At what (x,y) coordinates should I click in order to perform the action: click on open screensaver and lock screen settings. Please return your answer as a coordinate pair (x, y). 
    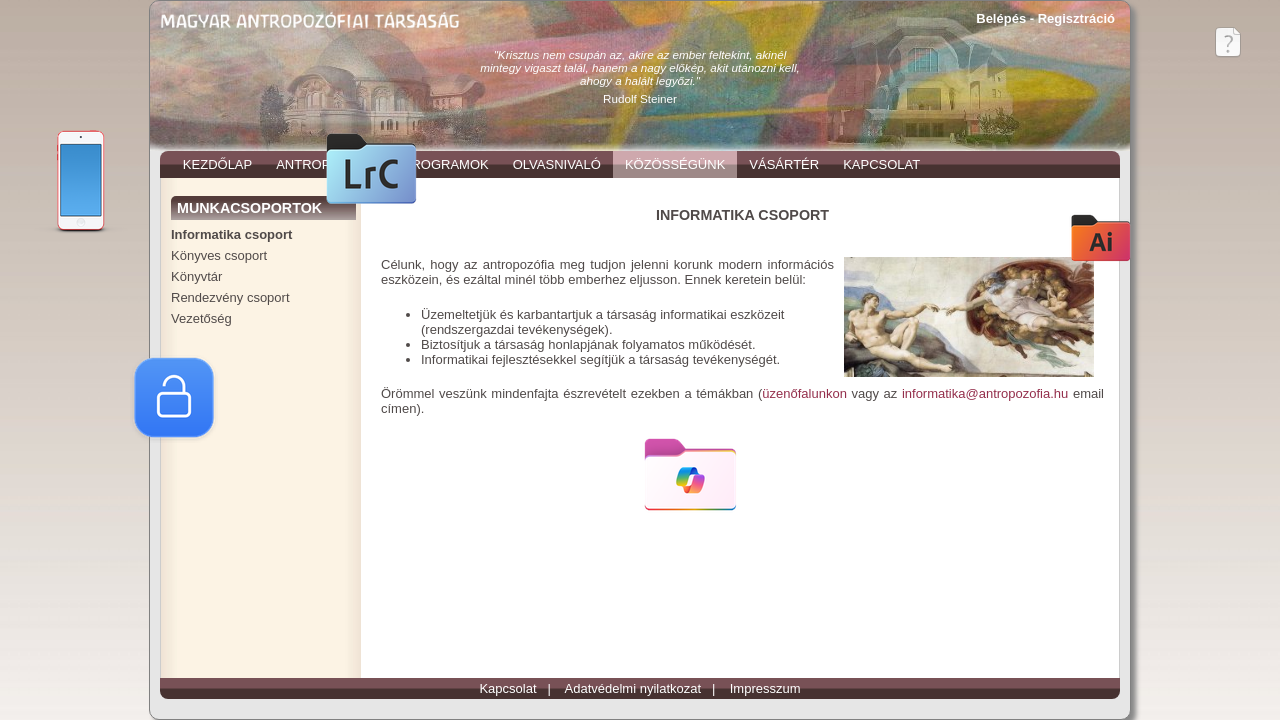
    Looking at the image, I should click on (174, 399).